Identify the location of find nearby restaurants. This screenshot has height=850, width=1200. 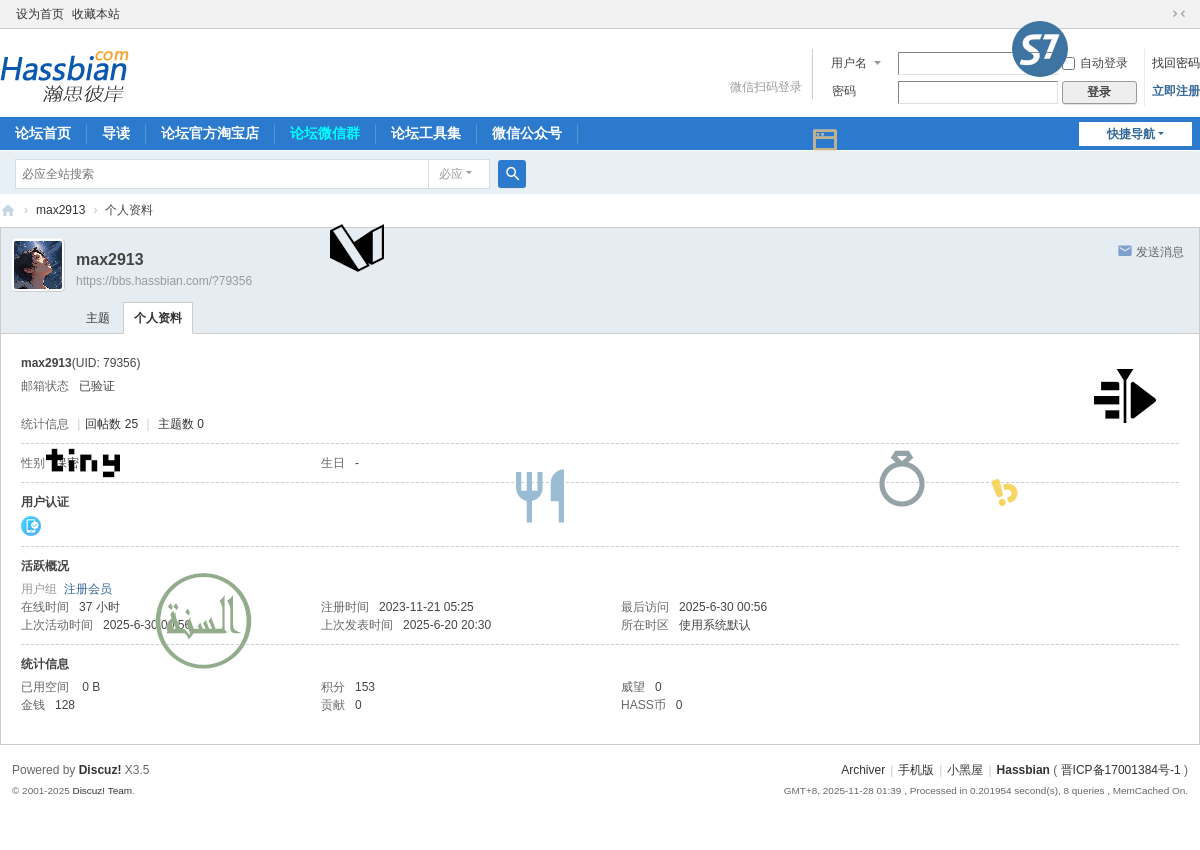
(540, 496).